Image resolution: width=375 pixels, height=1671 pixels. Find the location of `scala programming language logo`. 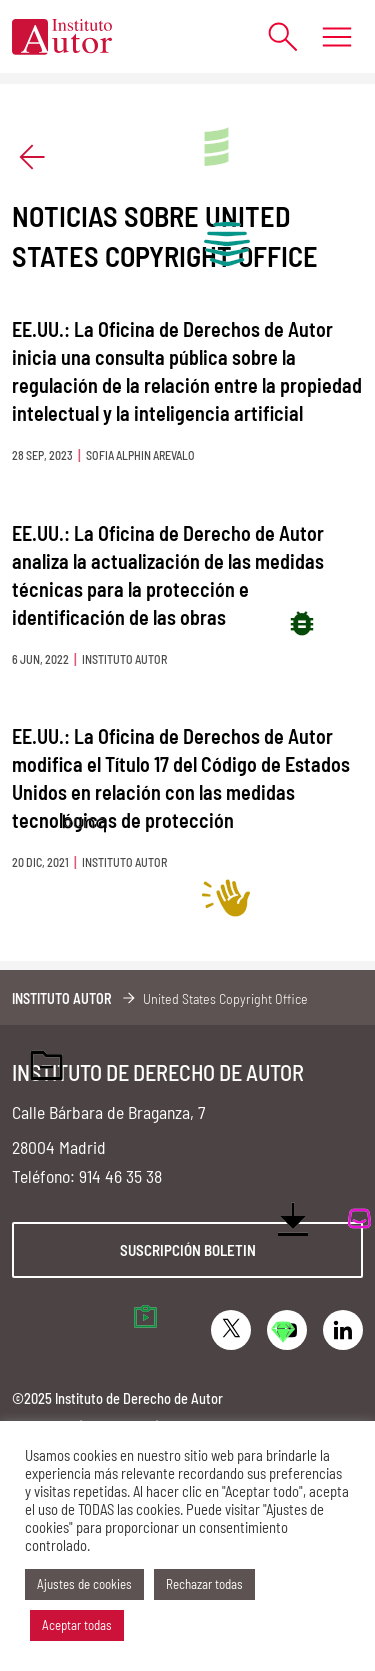

scala programming language logo is located at coordinates (216, 146).